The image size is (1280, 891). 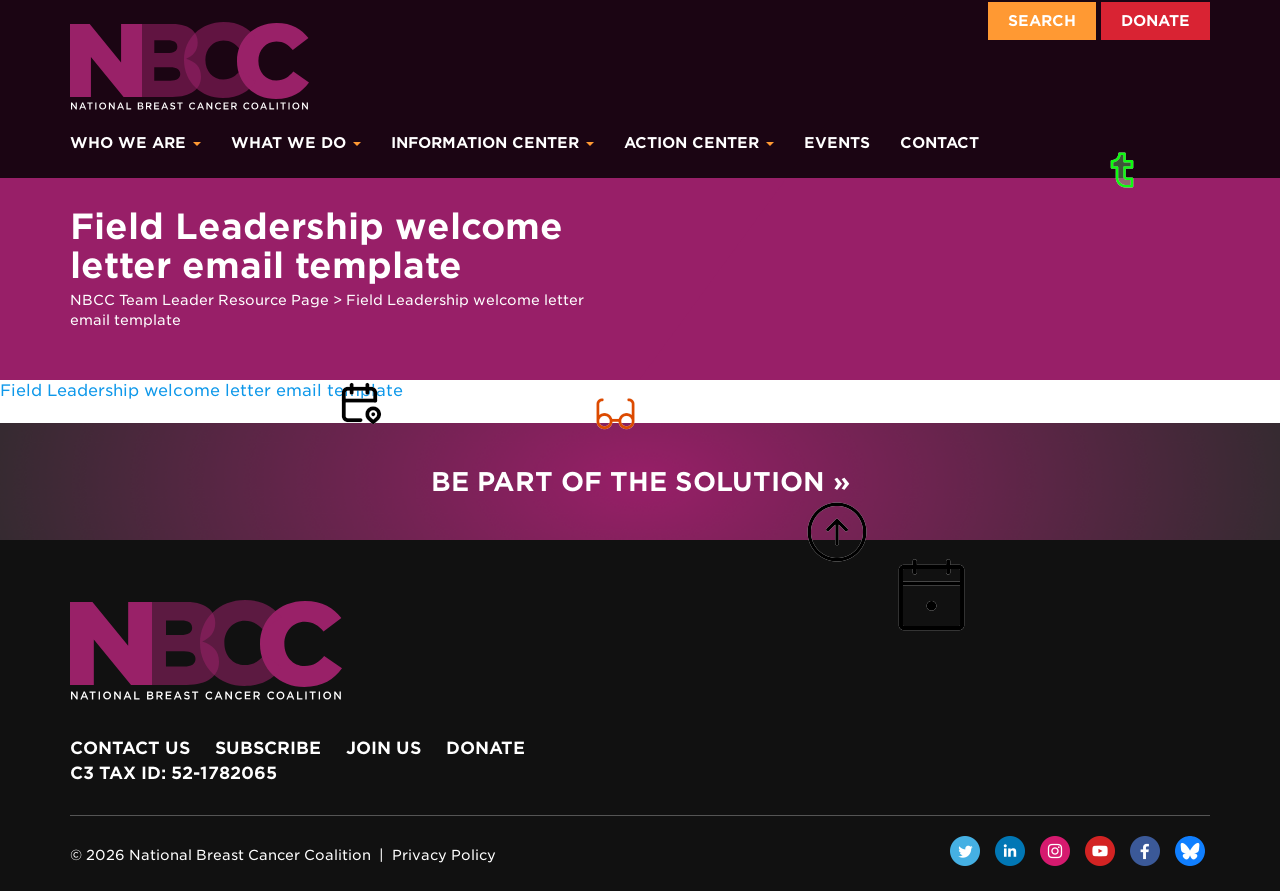 What do you see at coordinates (615, 414) in the screenshot?
I see `toggle reading mode or reader view` at bounding box center [615, 414].